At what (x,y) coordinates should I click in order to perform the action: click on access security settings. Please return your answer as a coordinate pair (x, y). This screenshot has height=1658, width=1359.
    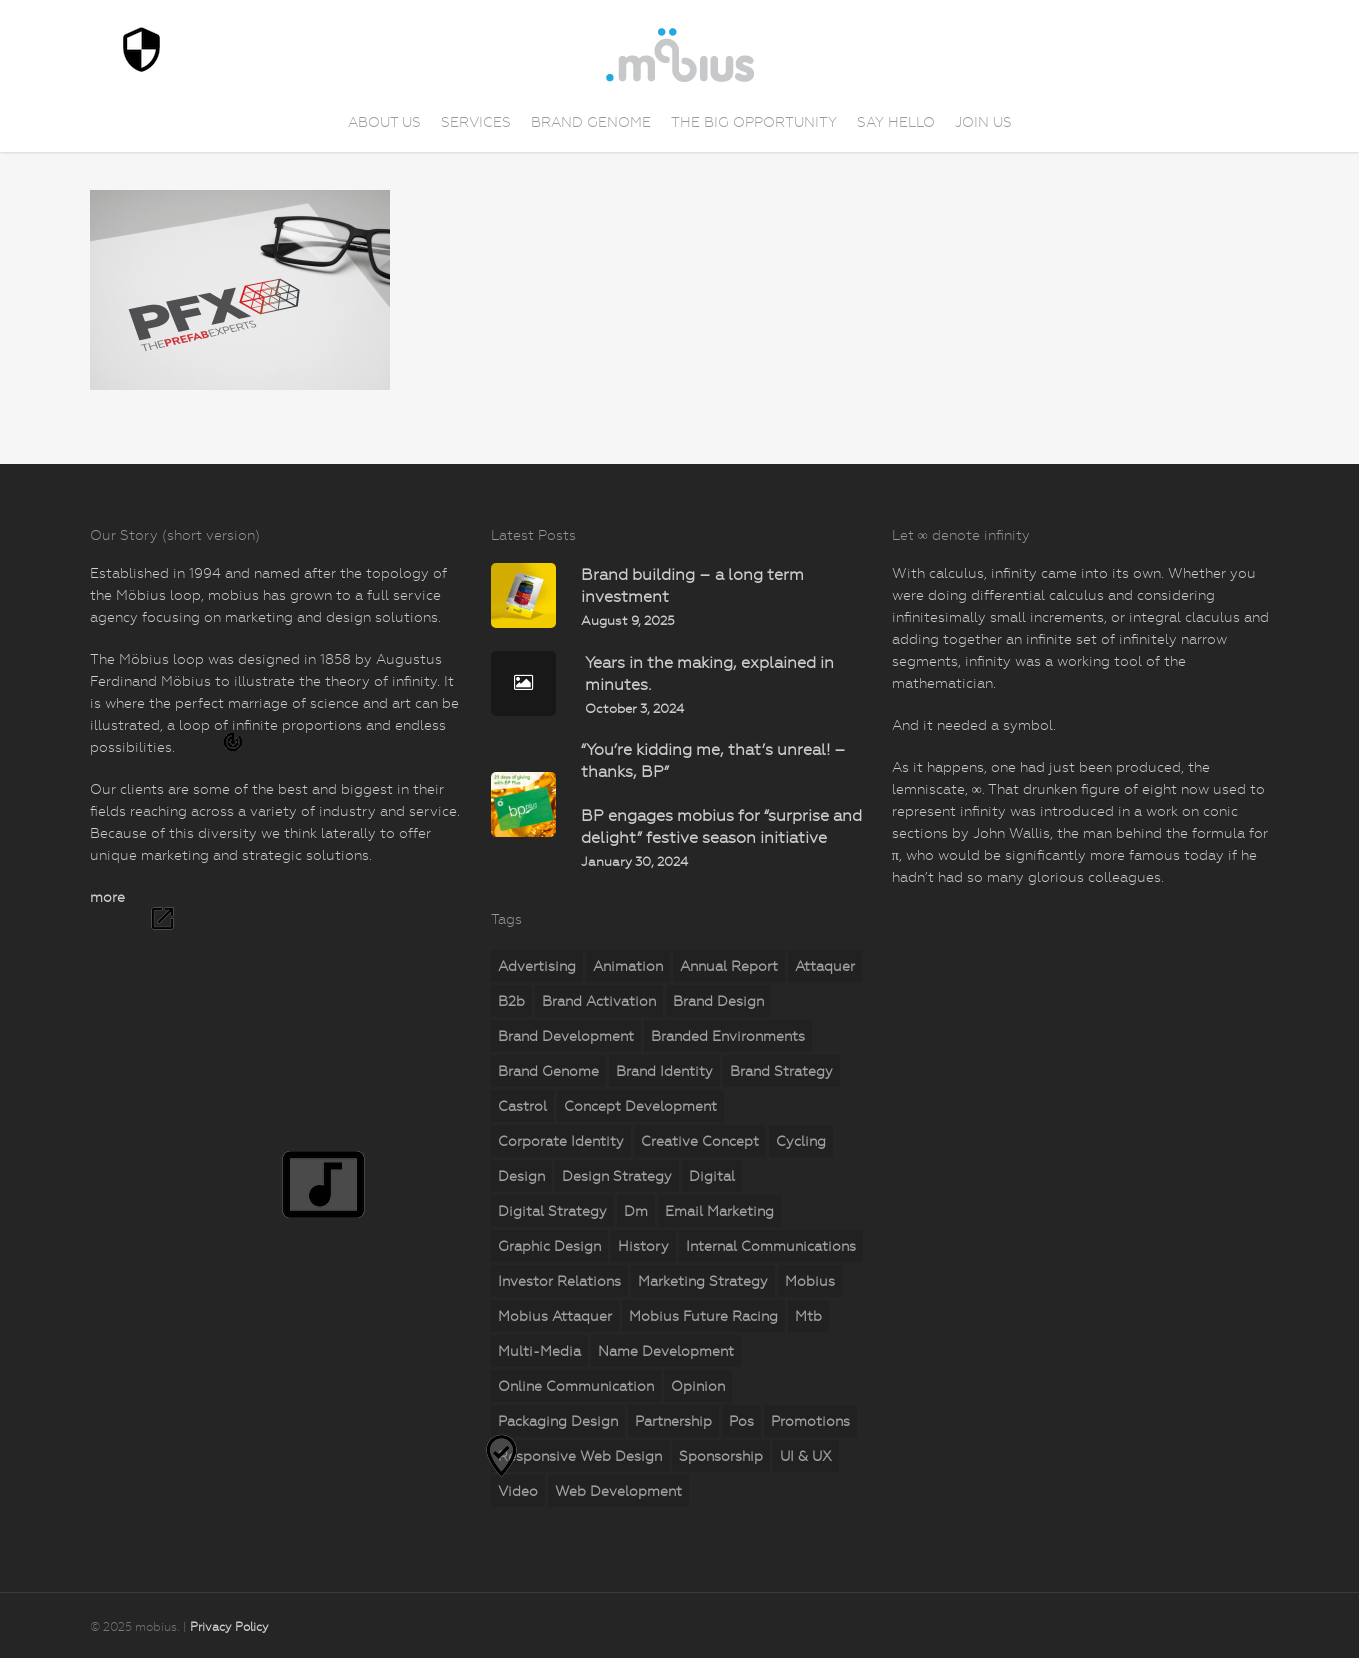
    Looking at the image, I should click on (141, 49).